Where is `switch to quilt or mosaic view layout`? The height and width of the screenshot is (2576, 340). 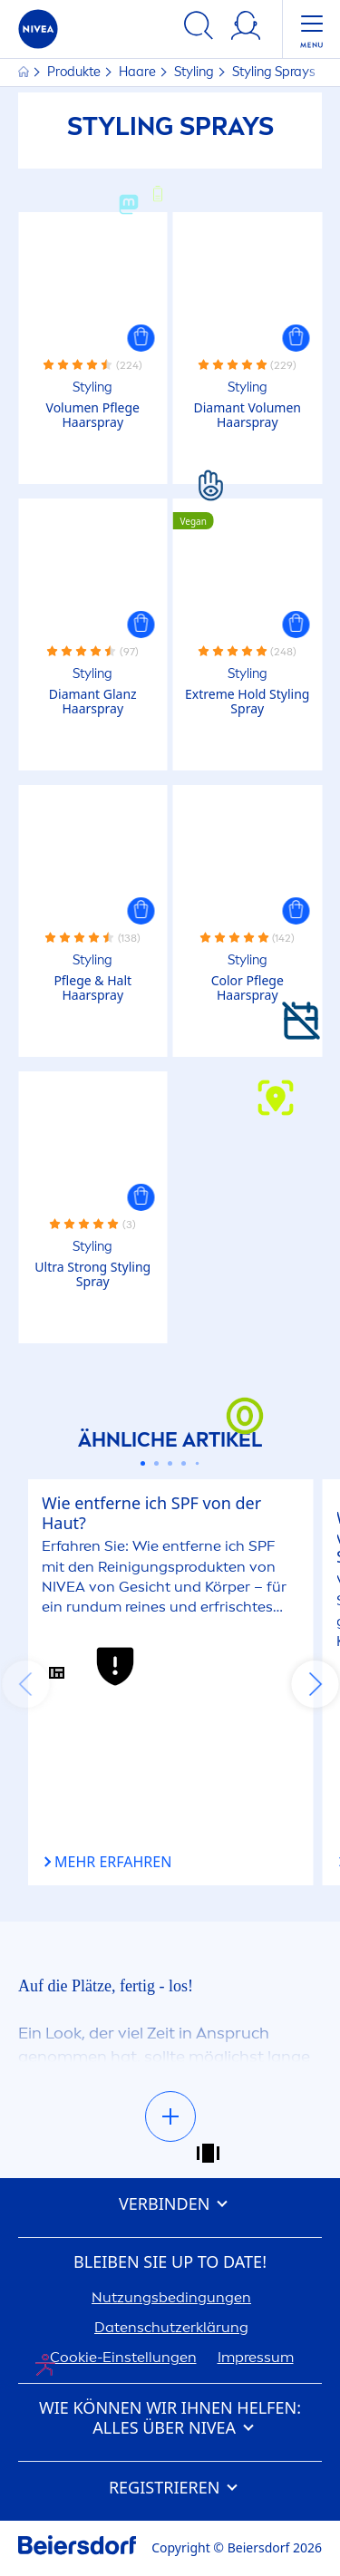 switch to quilt or mosaic view layout is located at coordinates (56, 1673).